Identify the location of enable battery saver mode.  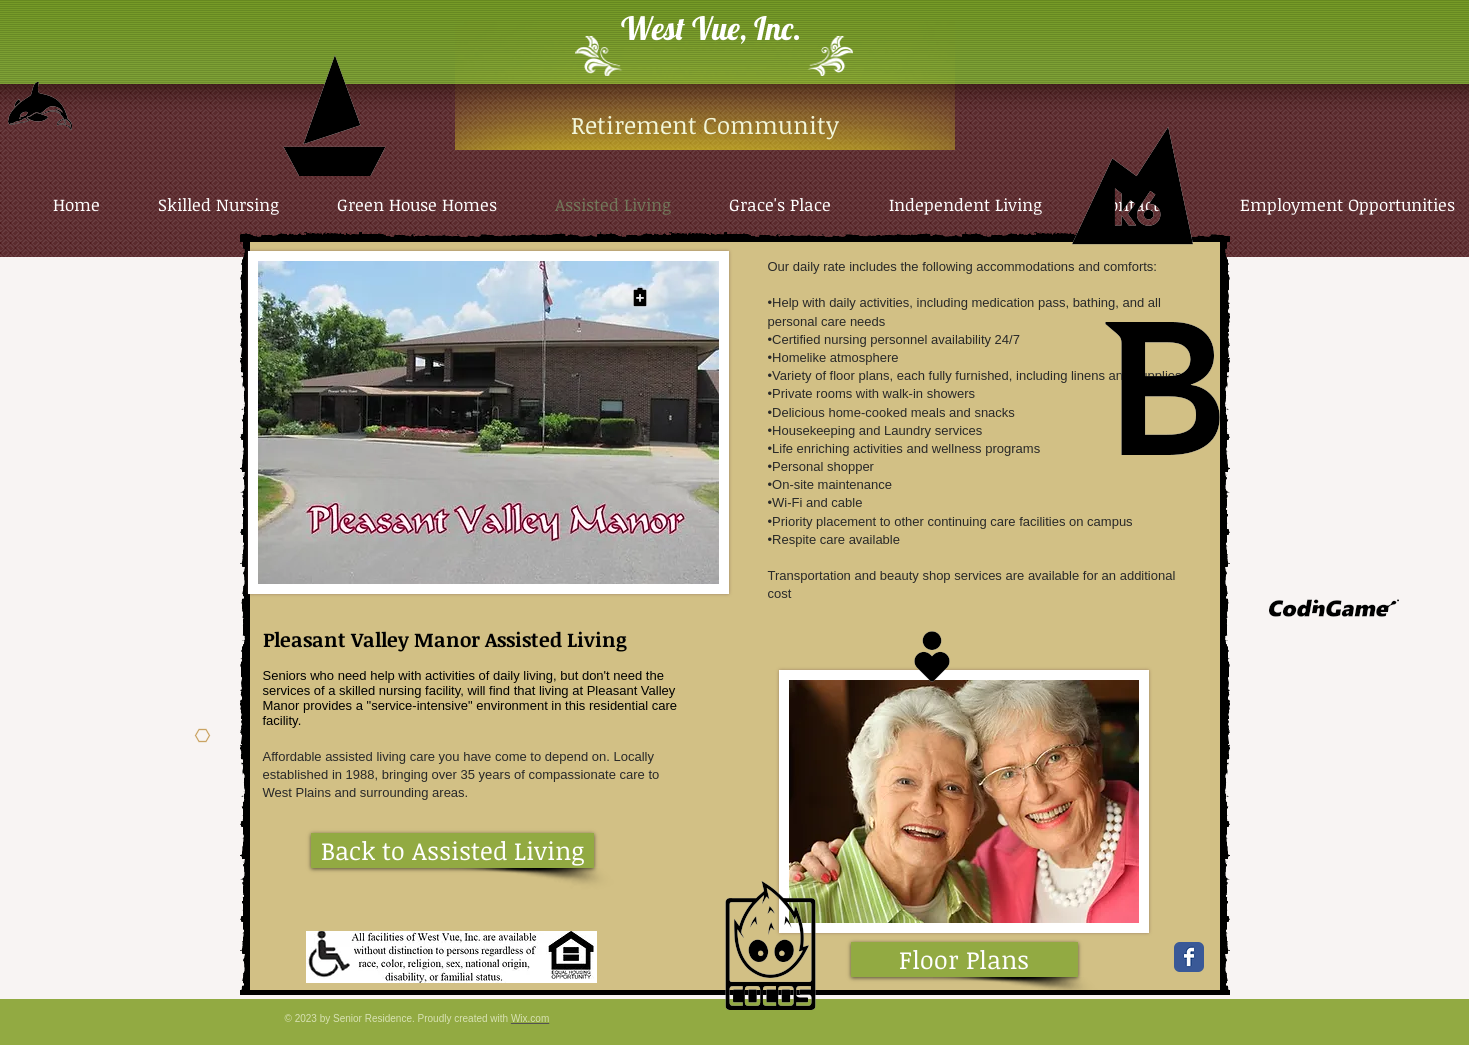
(640, 297).